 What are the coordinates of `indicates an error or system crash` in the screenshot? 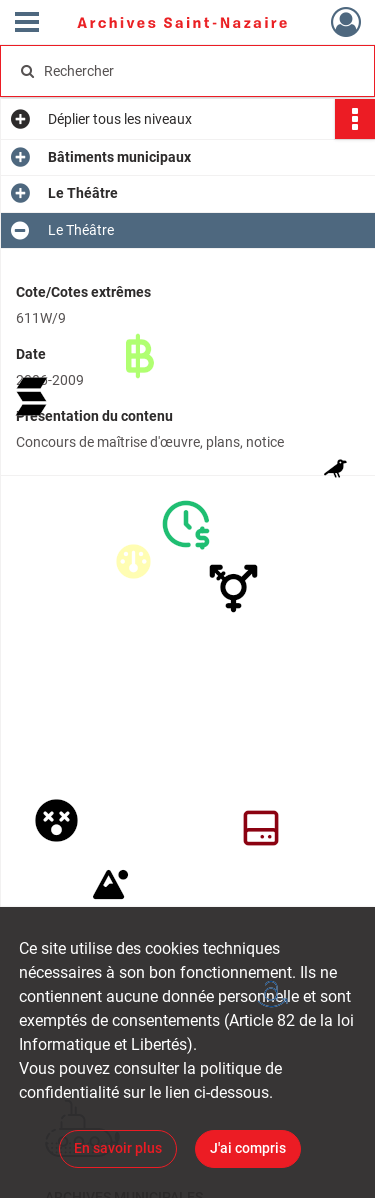 It's located at (56, 820).